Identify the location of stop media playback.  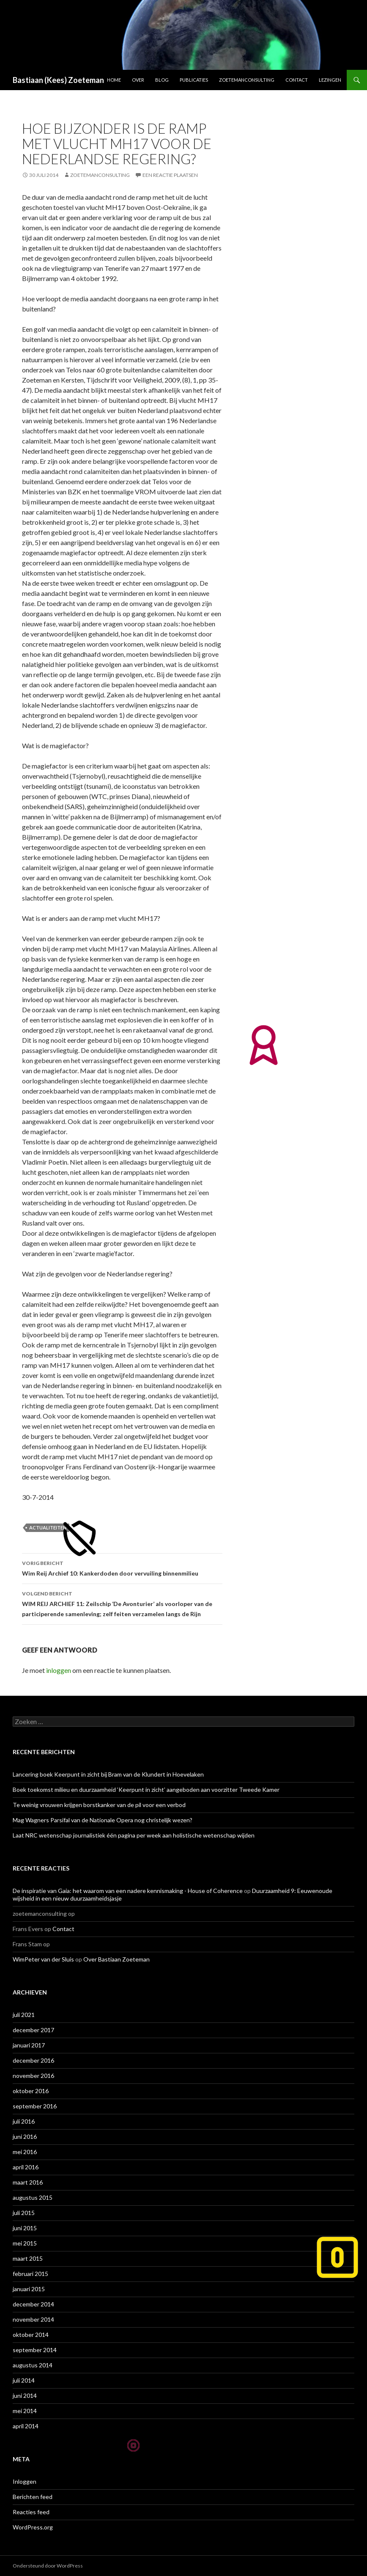
(133, 2445).